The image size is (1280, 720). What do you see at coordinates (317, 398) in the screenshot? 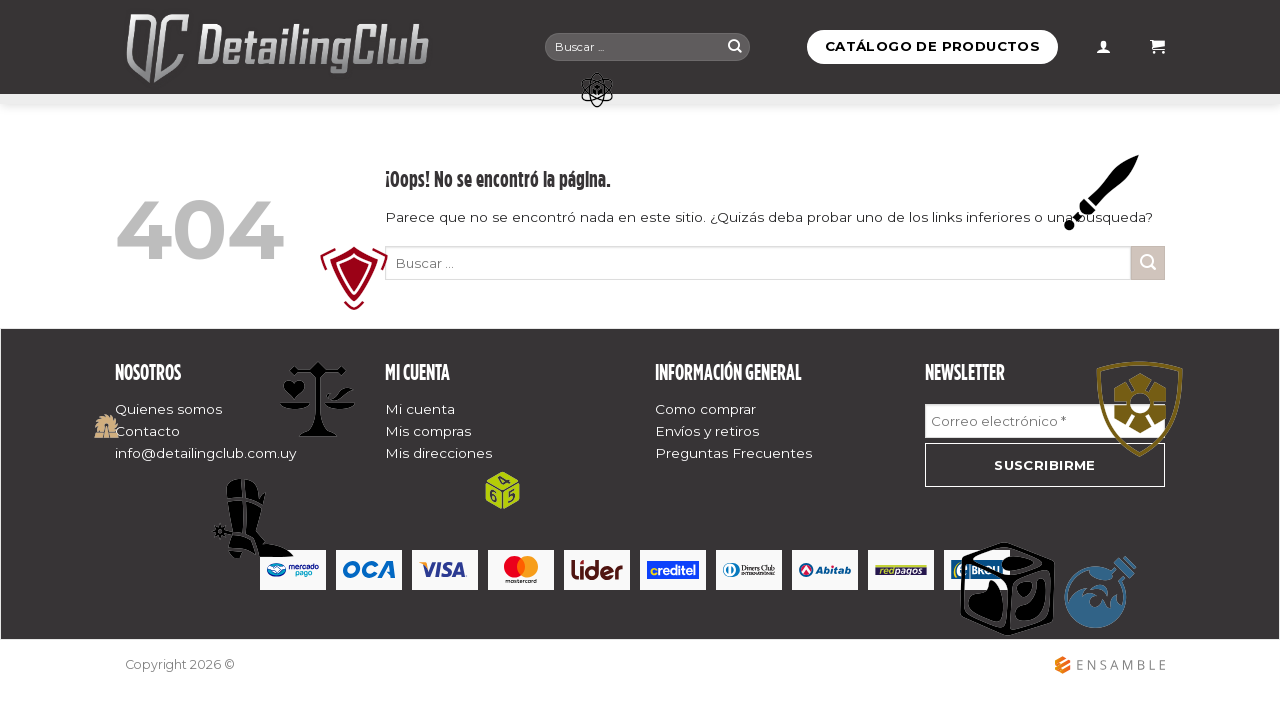
I see `balance between love and nature` at bounding box center [317, 398].